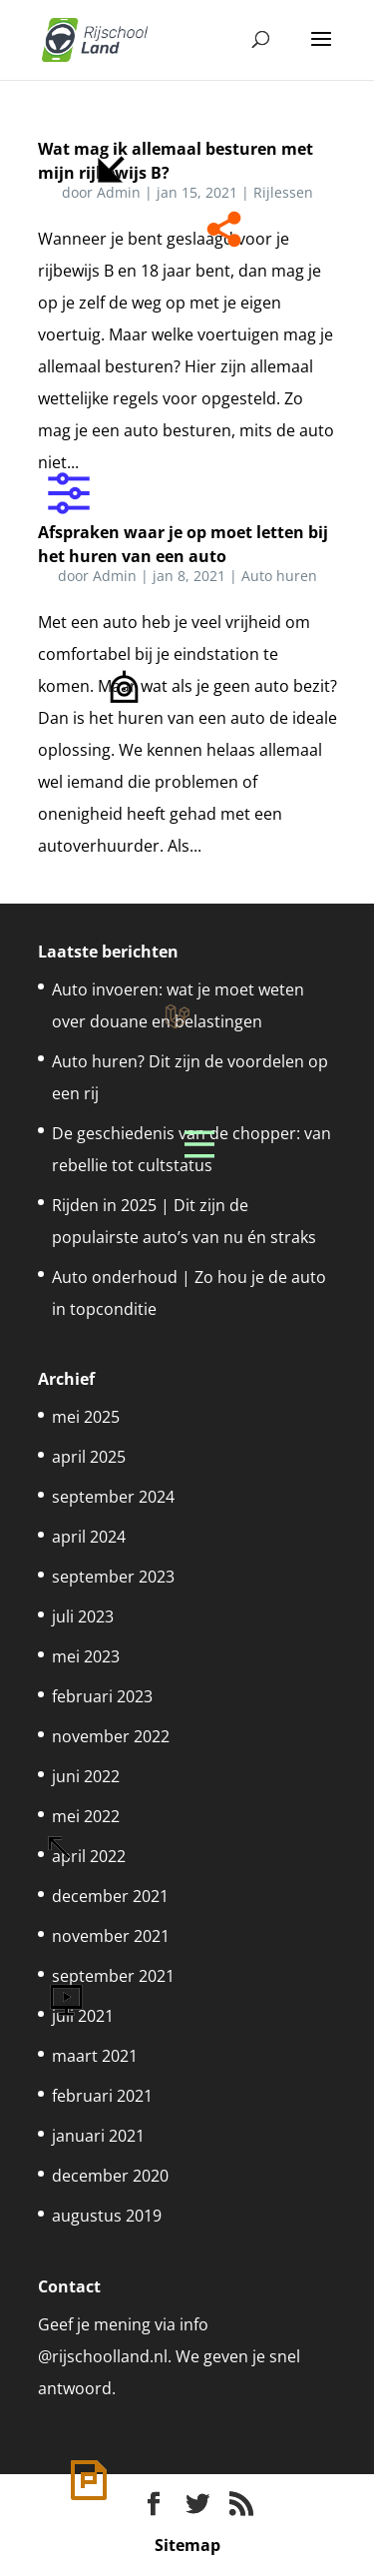 Image resolution: width=374 pixels, height=2576 pixels. I want to click on share content with others, so click(224, 229).